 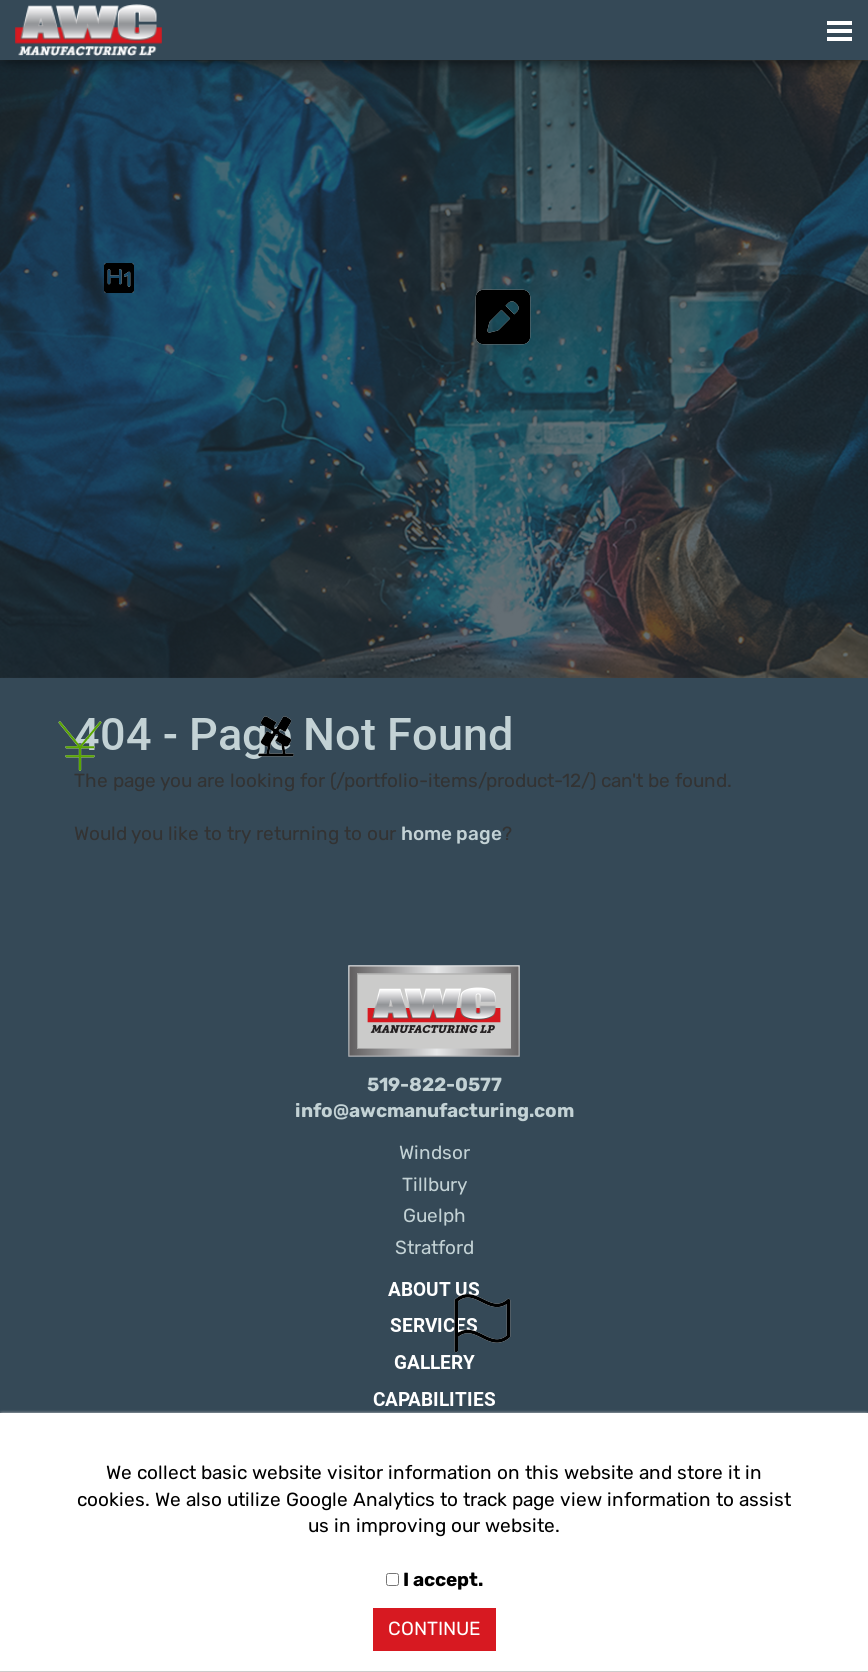 I want to click on flag or report content, so click(x=480, y=1322).